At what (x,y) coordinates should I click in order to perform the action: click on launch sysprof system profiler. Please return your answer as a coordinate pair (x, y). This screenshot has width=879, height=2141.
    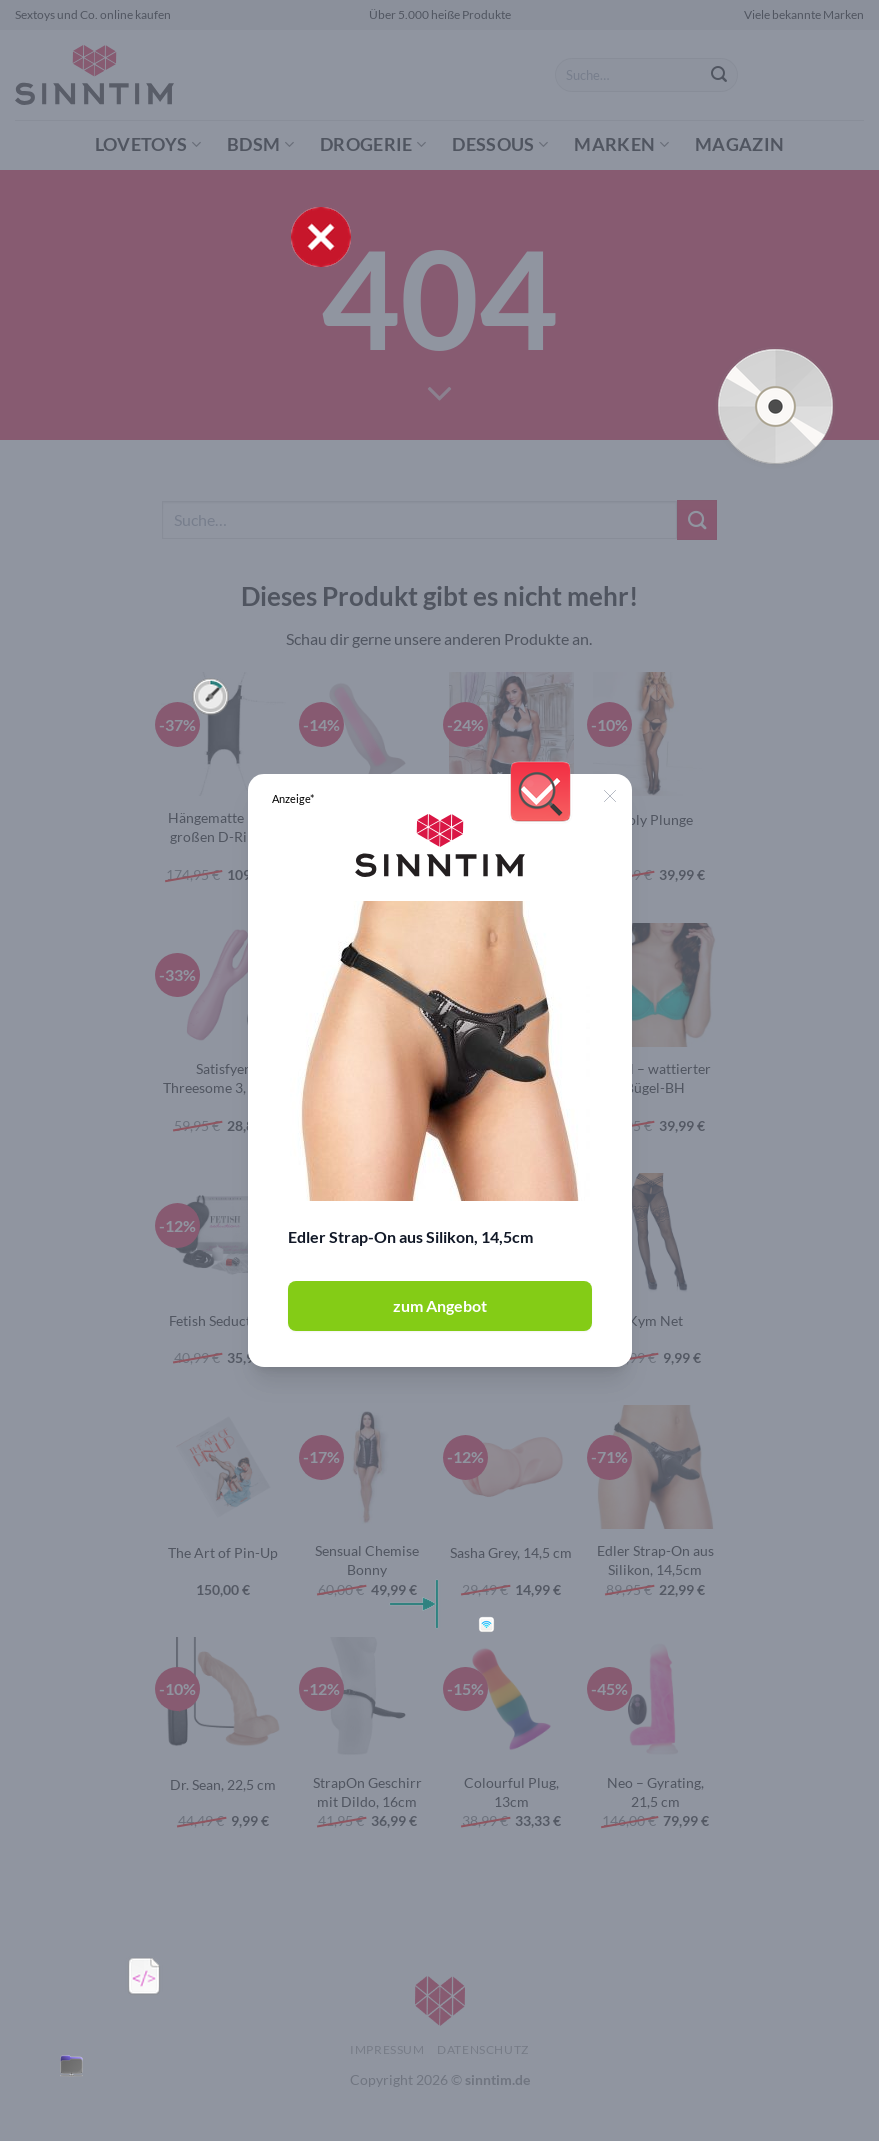
    Looking at the image, I should click on (210, 696).